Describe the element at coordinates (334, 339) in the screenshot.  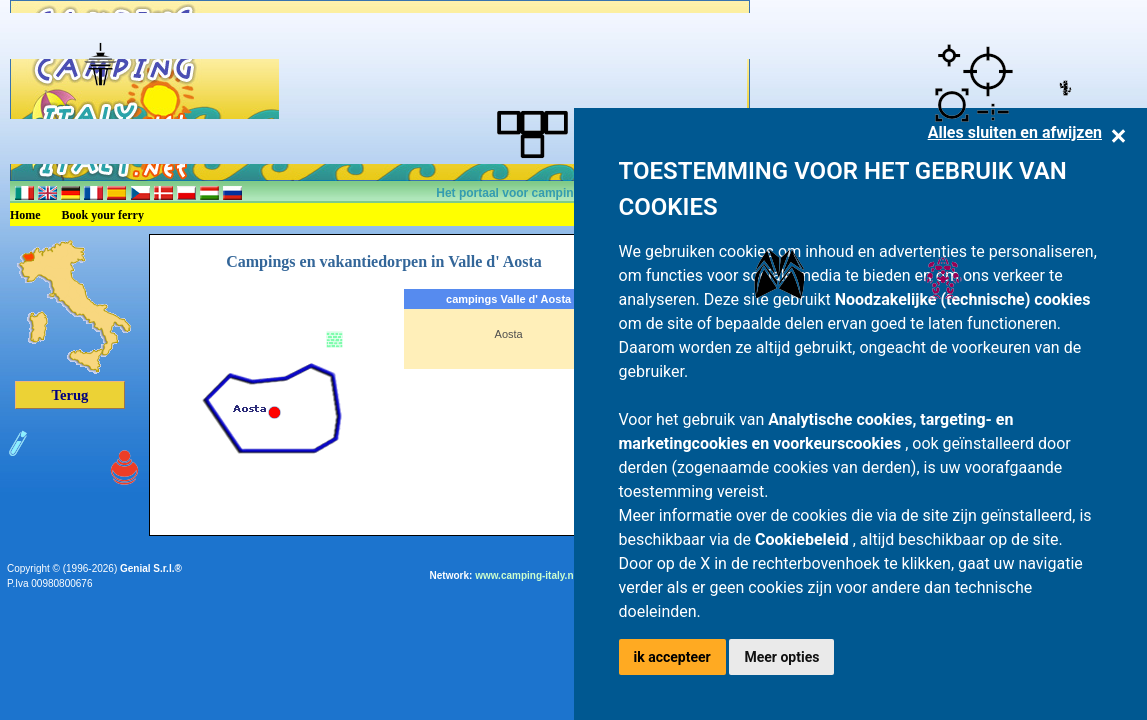
I see `build or place a stone wall in-game` at that location.